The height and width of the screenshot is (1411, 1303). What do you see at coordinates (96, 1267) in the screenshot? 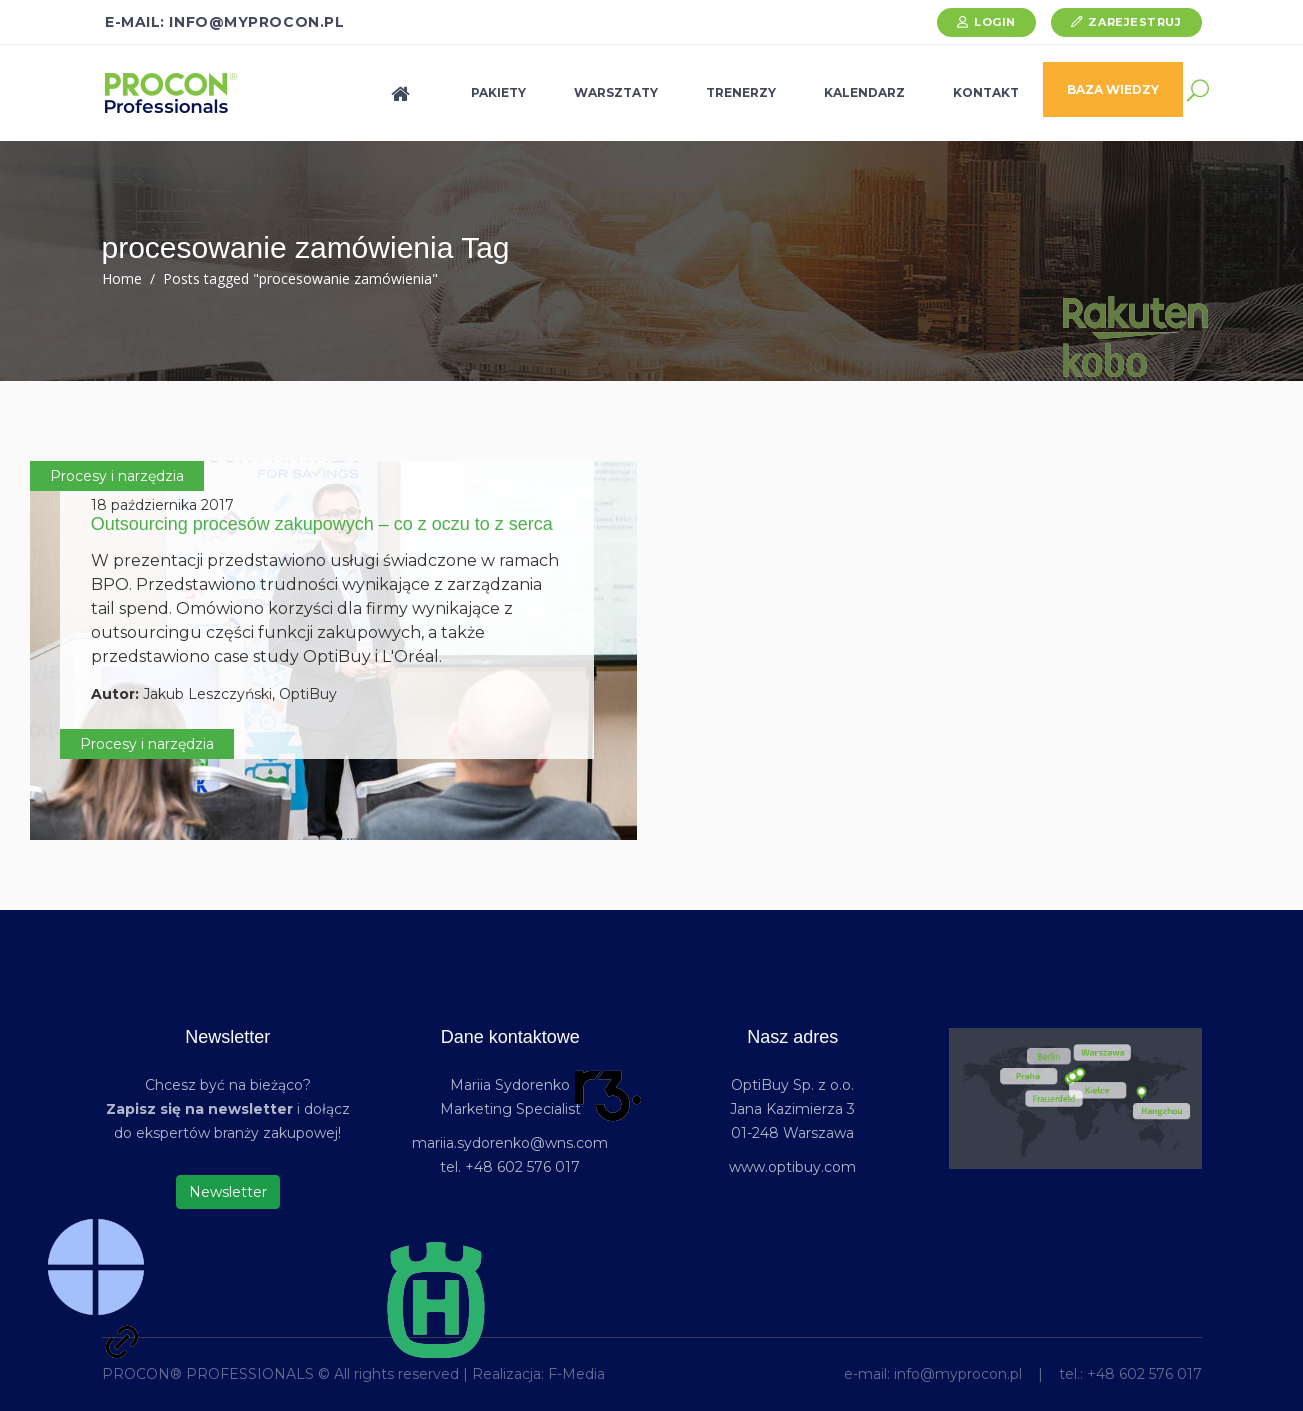
I see `quarto publishing system logo` at bounding box center [96, 1267].